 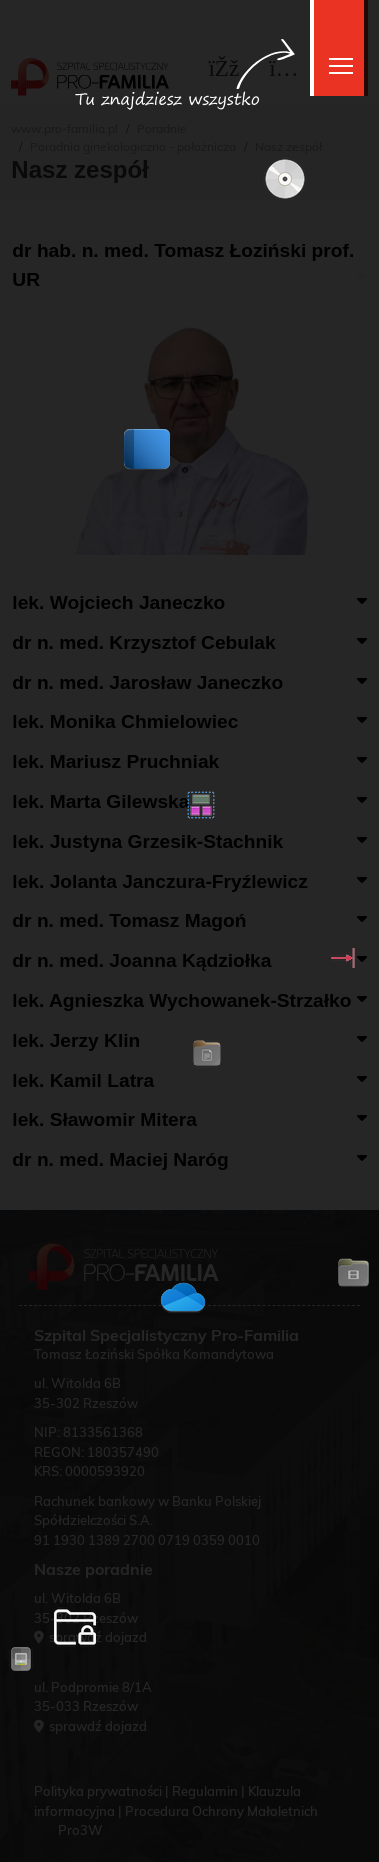 I want to click on gameboy rom file type indicator, so click(x=21, y=1659).